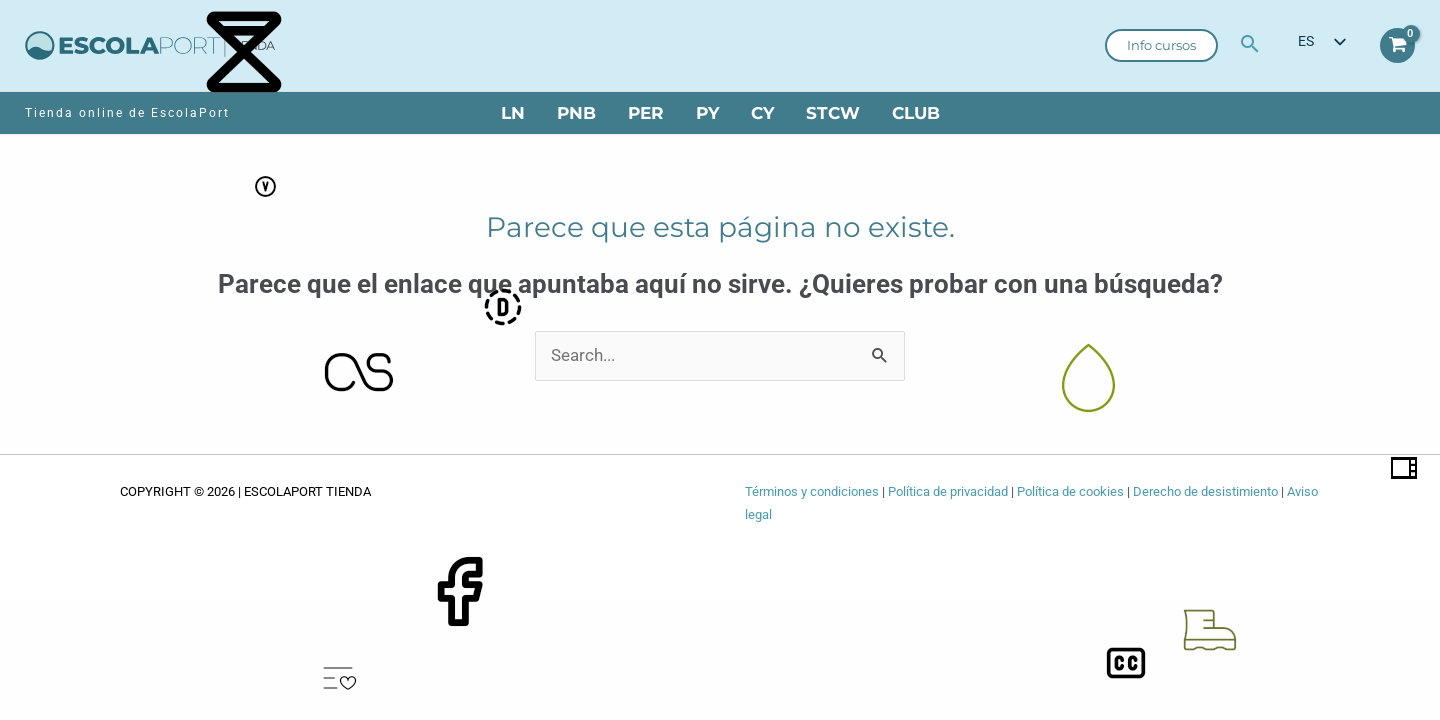 This screenshot has width=1440, height=720. What do you see at coordinates (359, 371) in the screenshot?
I see `connect to last.fm account` at bounding box center [359, 371].